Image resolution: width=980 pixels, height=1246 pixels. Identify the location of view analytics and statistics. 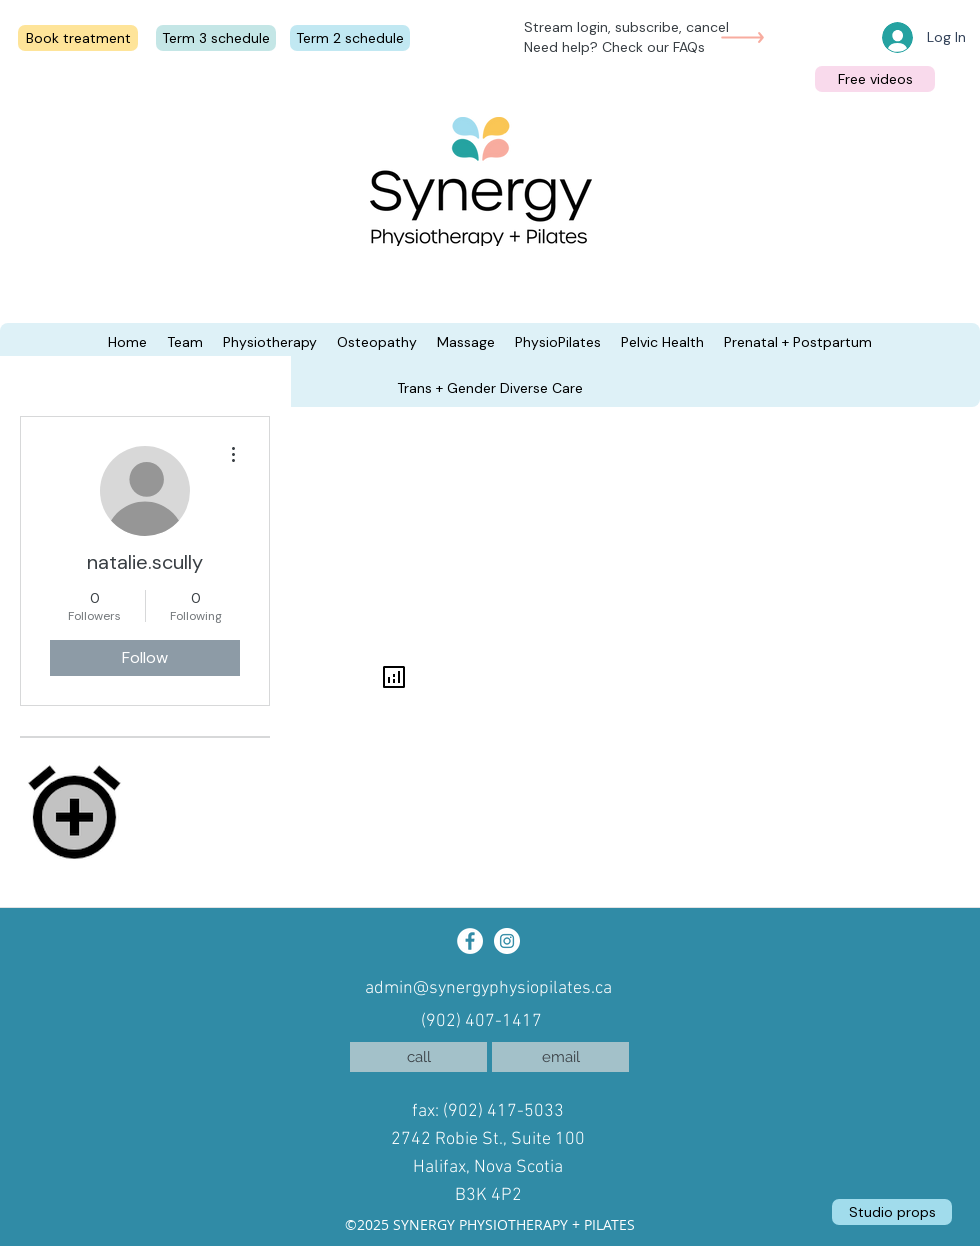
(394, 677).